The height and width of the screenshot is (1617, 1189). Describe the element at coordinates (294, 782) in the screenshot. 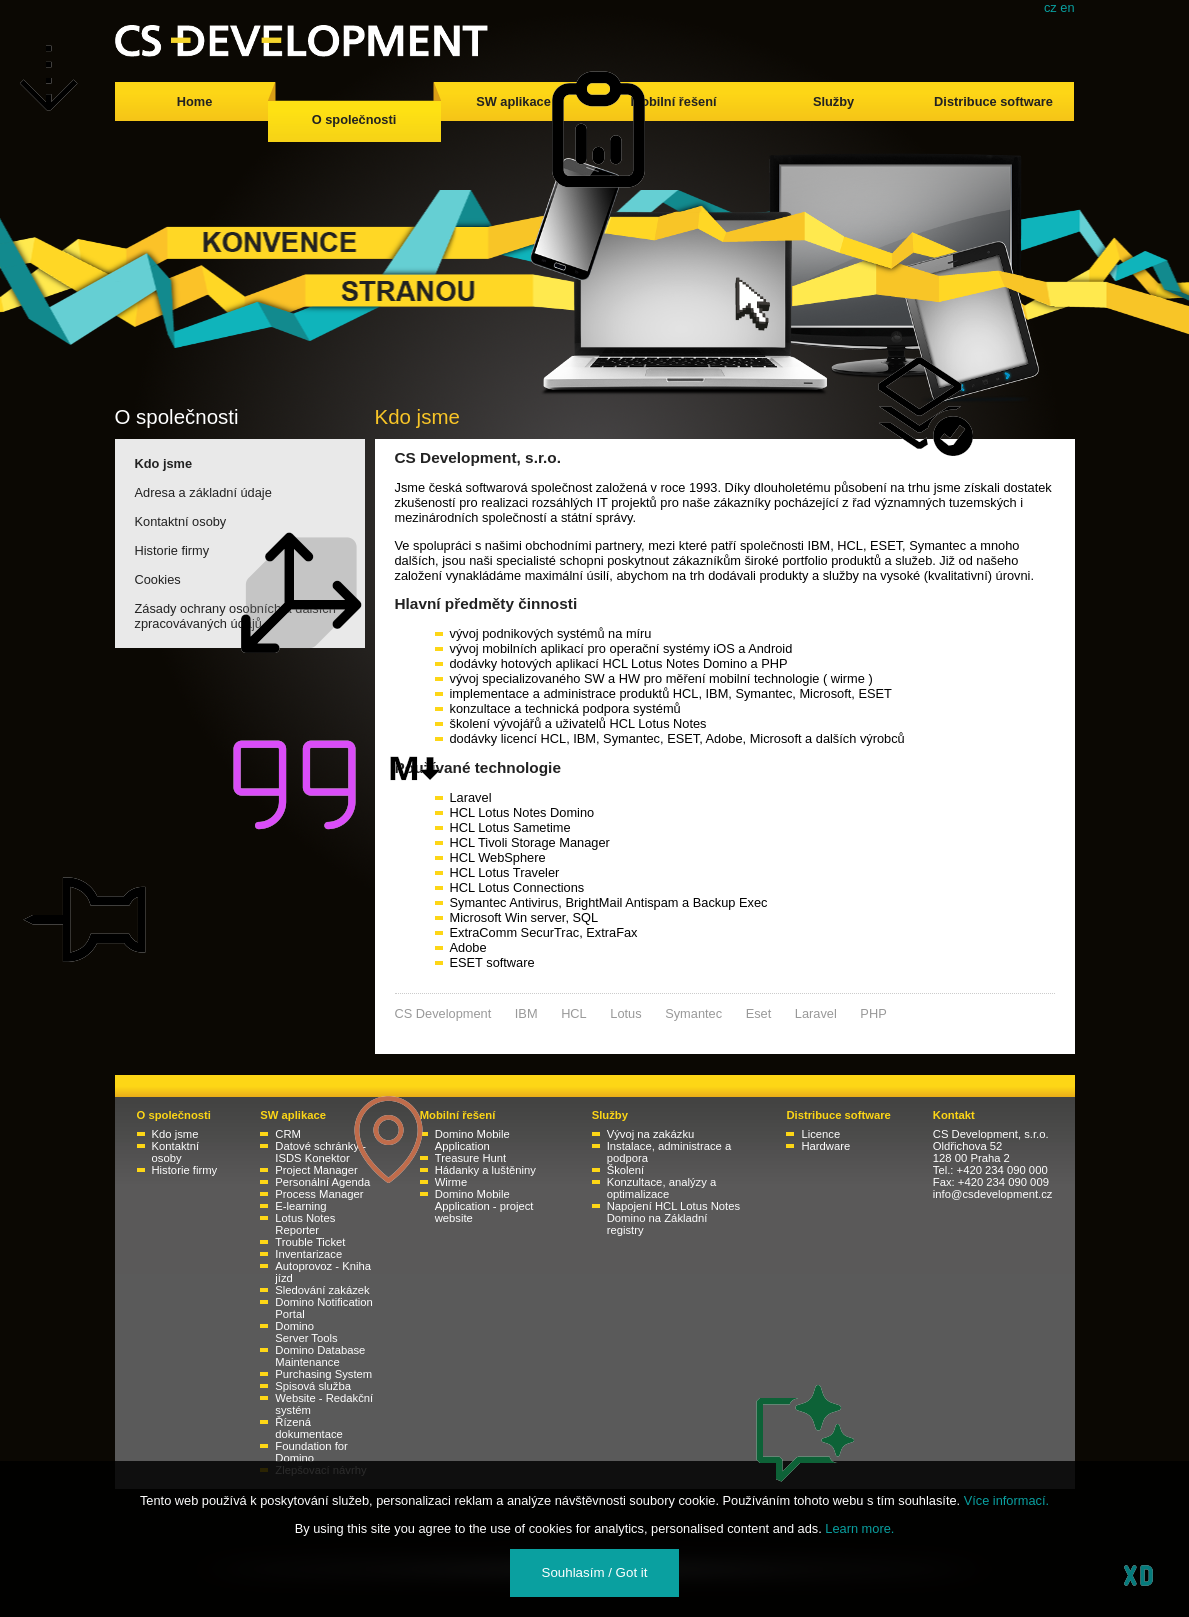

I see `insert a block quote` at that location.